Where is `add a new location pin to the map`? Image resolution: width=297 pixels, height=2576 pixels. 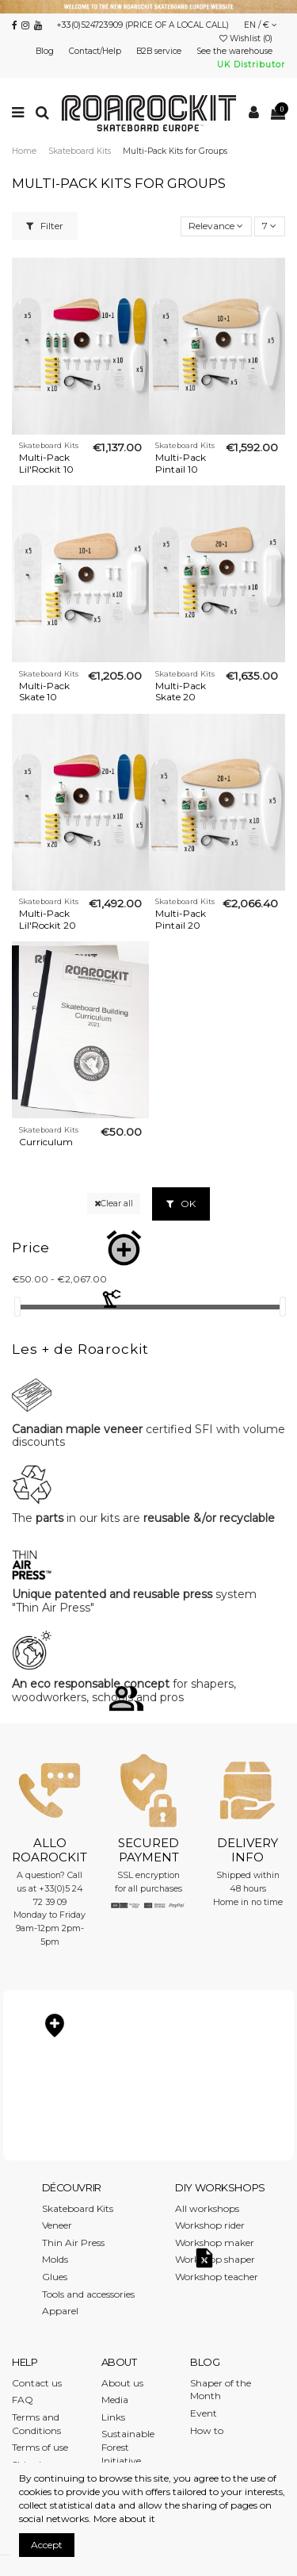 add a new location pin to the map is located at coordinates (55, 2026).